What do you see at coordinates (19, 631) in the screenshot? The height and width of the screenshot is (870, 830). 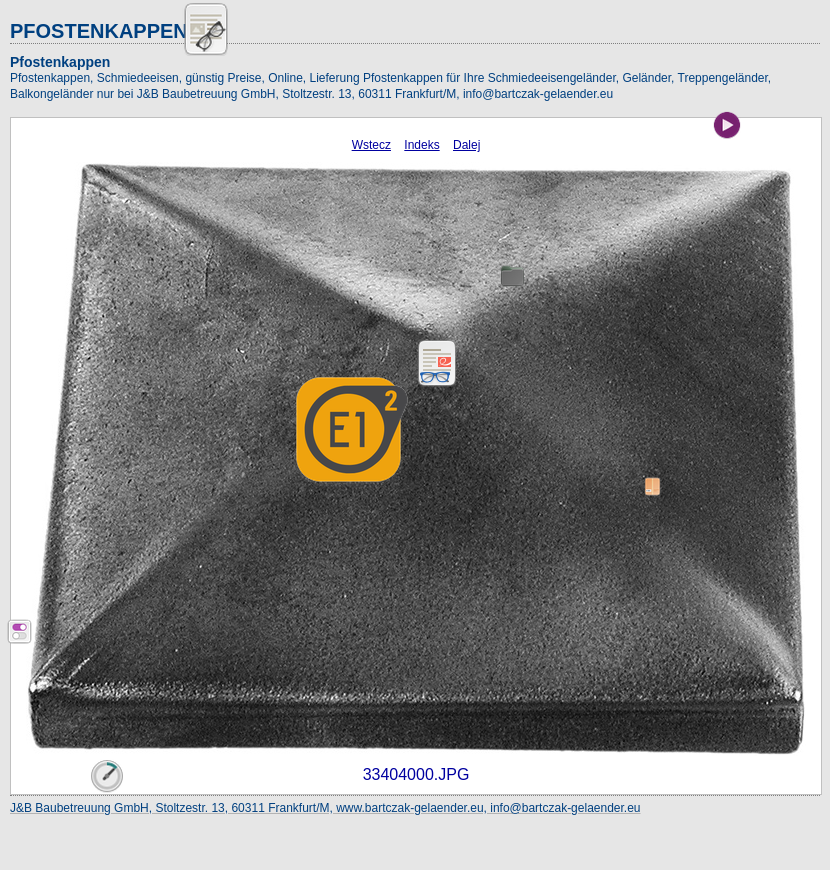 I see `open system tweaks or settings customization` at bounding box center [19, 631].